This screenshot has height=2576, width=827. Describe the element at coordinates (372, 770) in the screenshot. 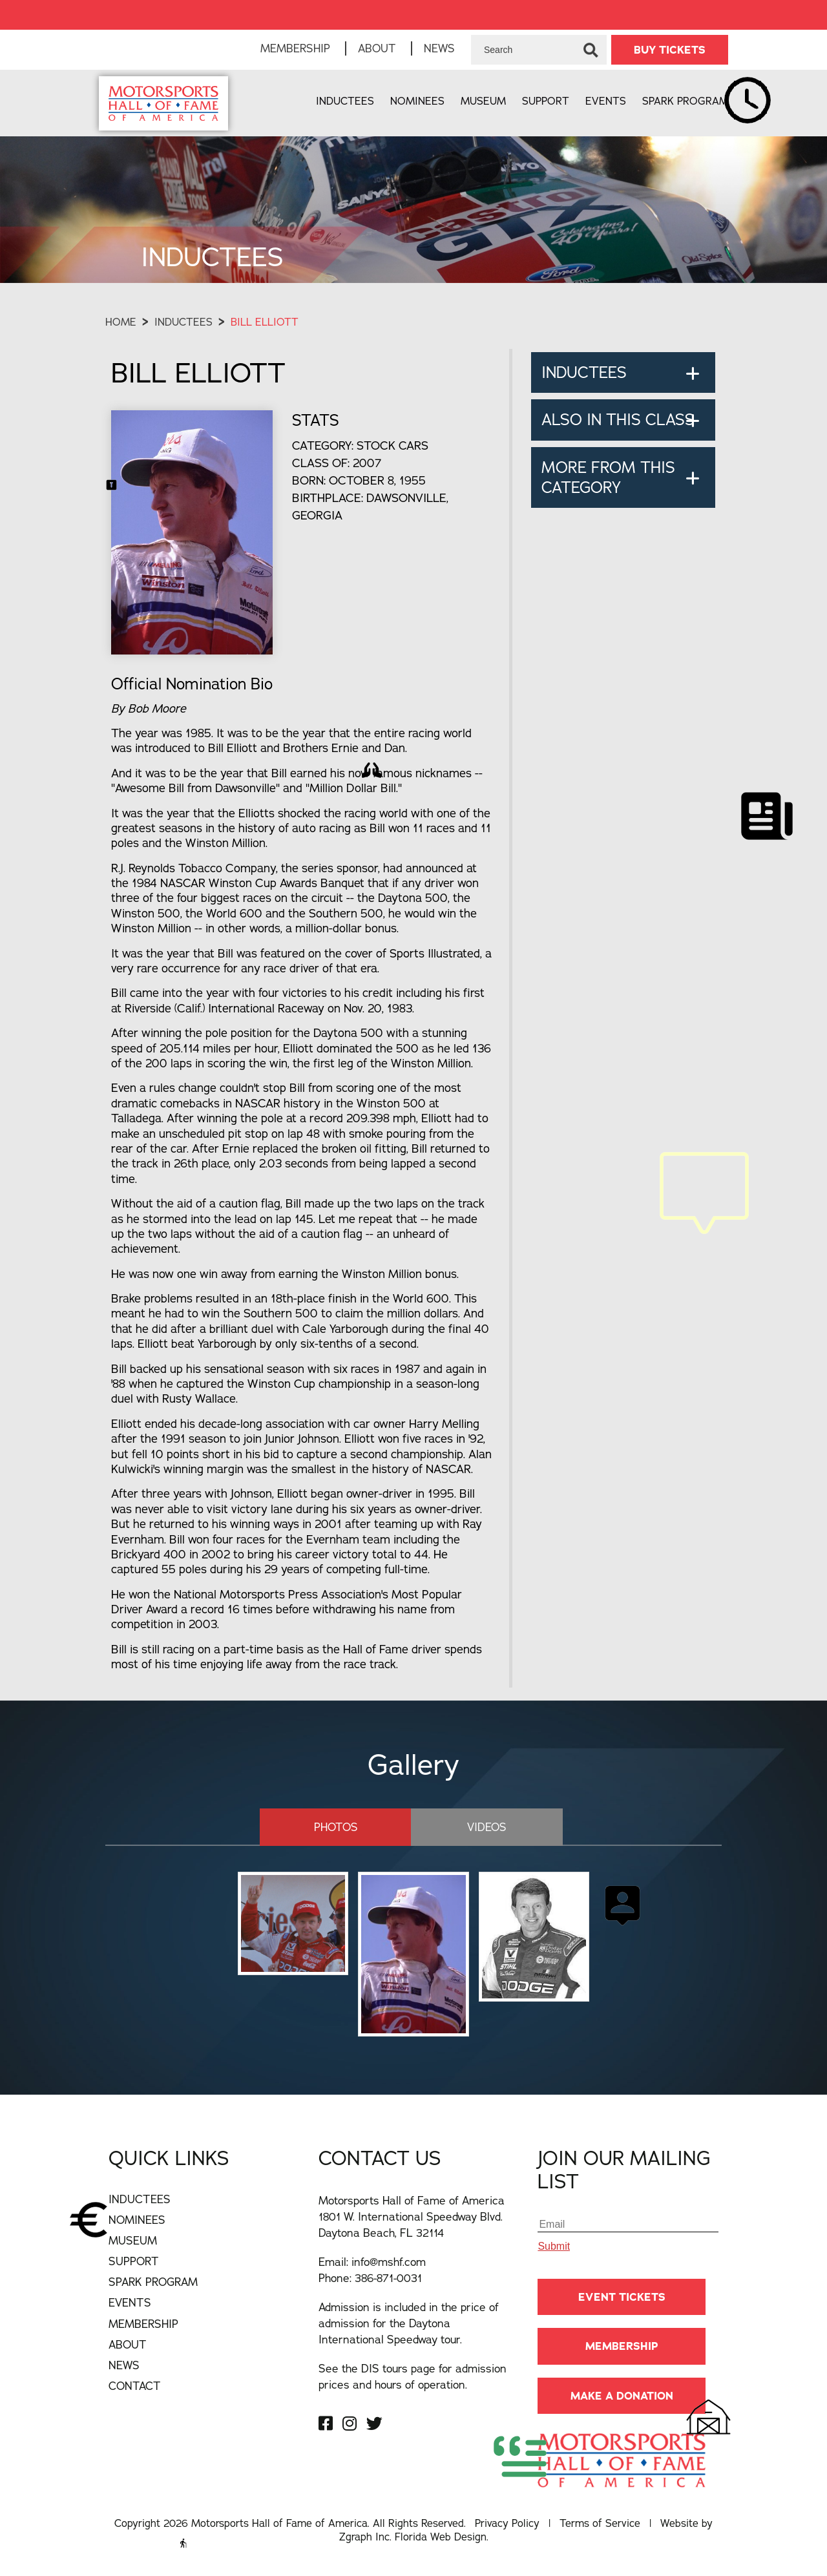

I see `express gratitude or thanks` at that location.